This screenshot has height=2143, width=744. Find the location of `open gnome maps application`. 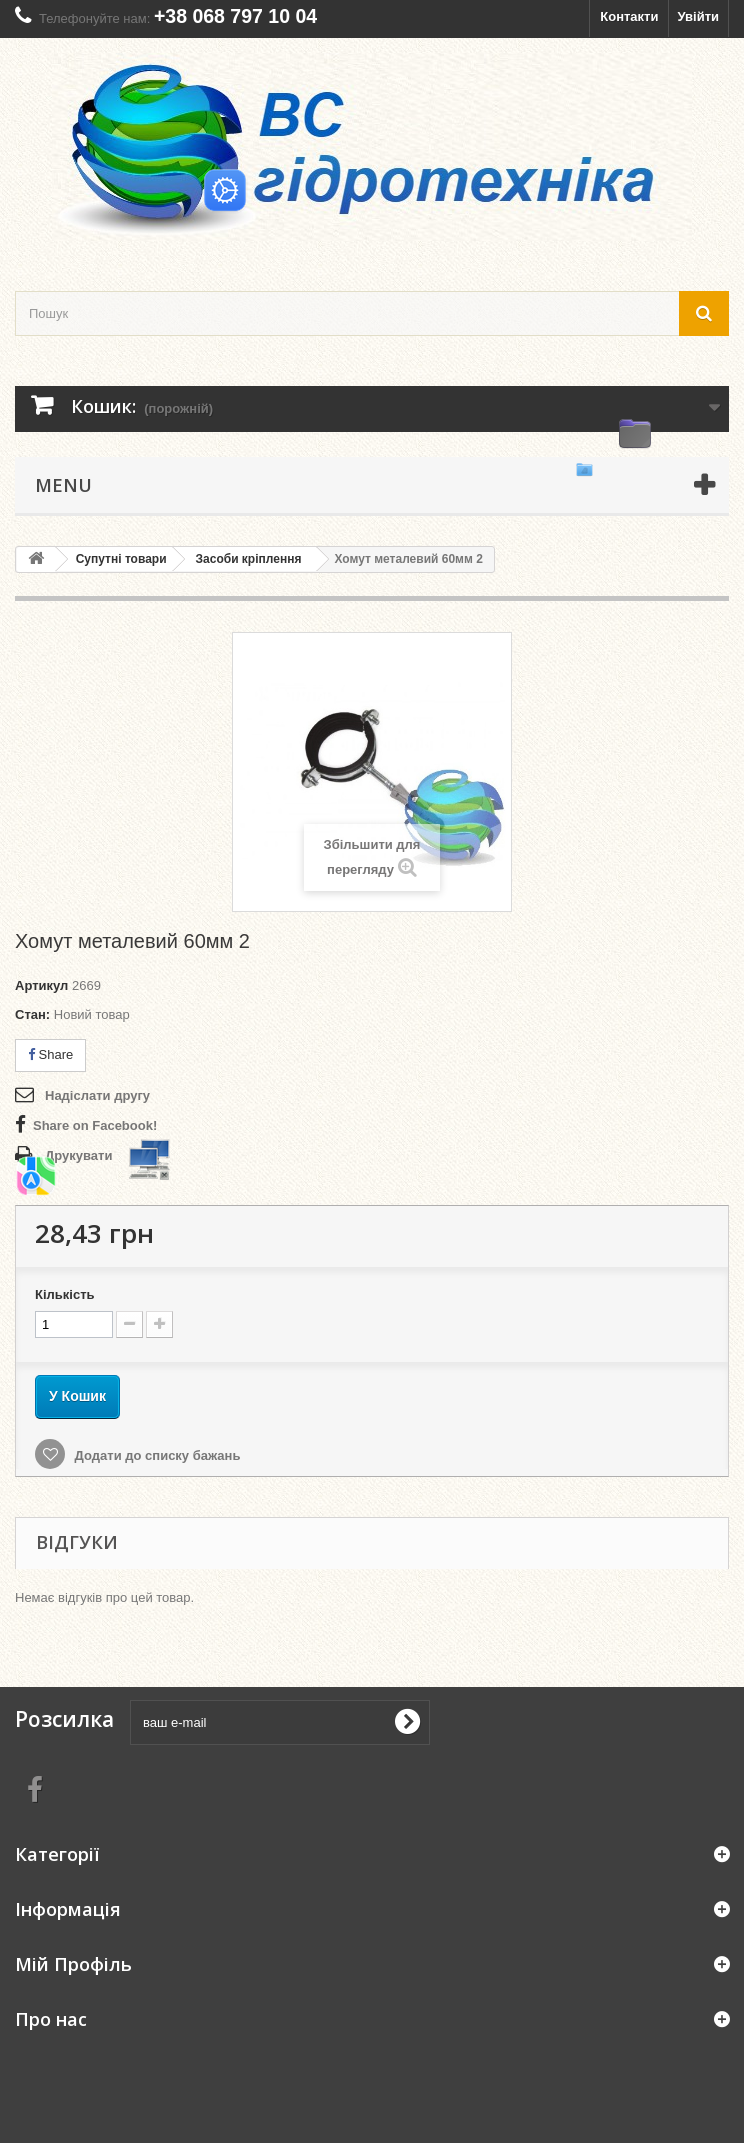

open gnome maps application is located at coordinates (36, 1176).